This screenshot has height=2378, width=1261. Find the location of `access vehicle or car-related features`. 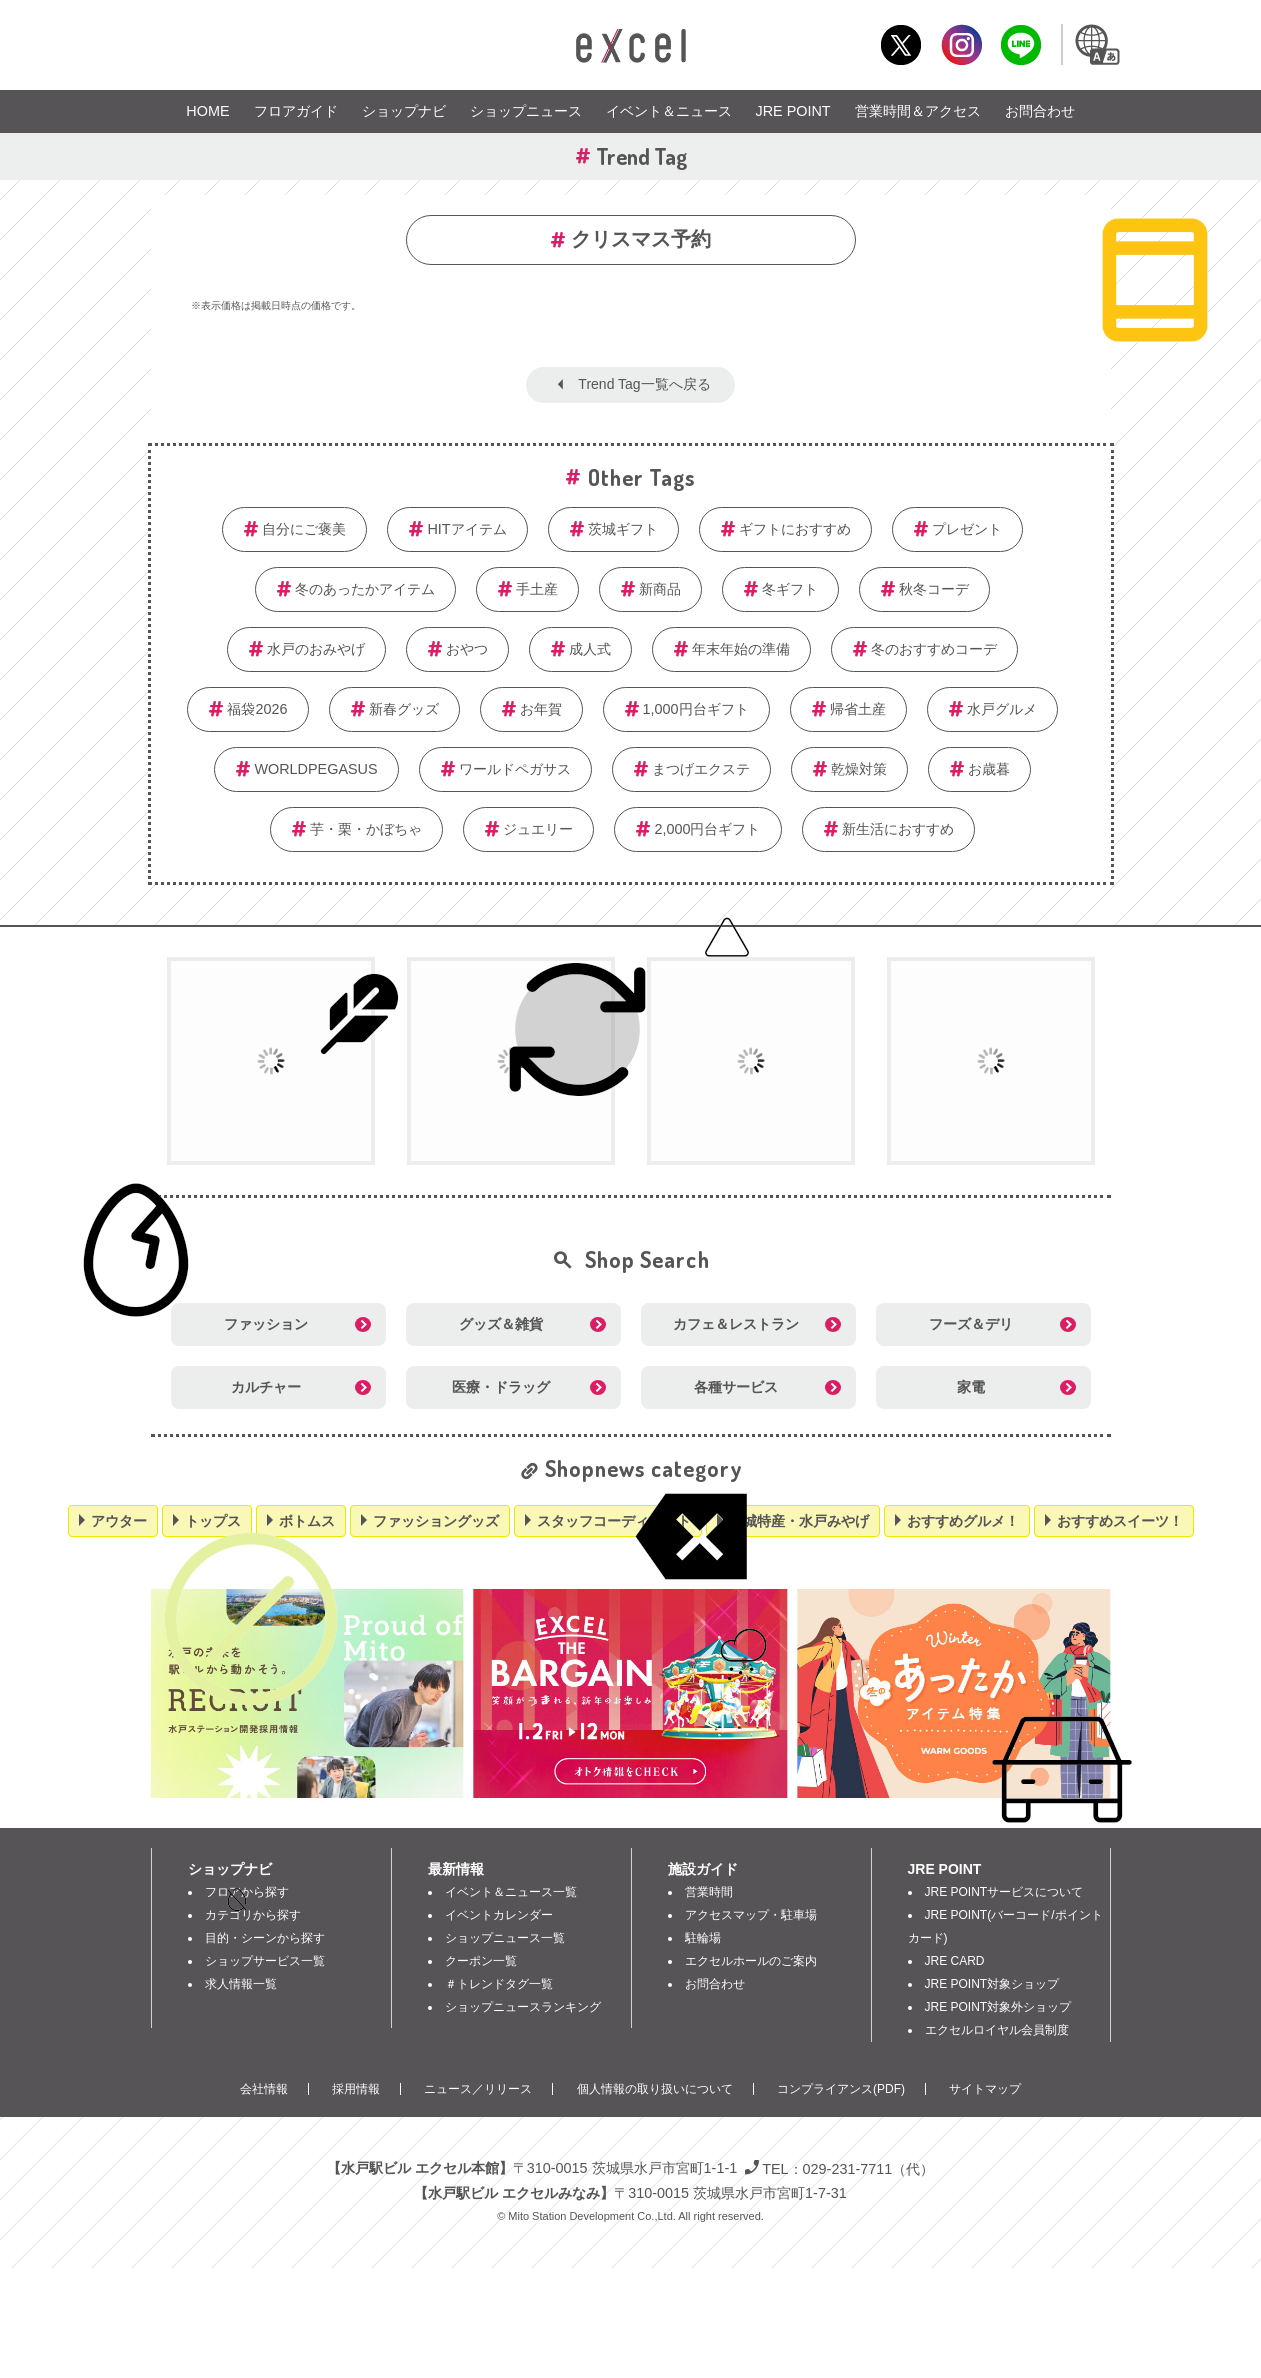

access vehicle or car-related features is located at coordinates (1062, 1772).